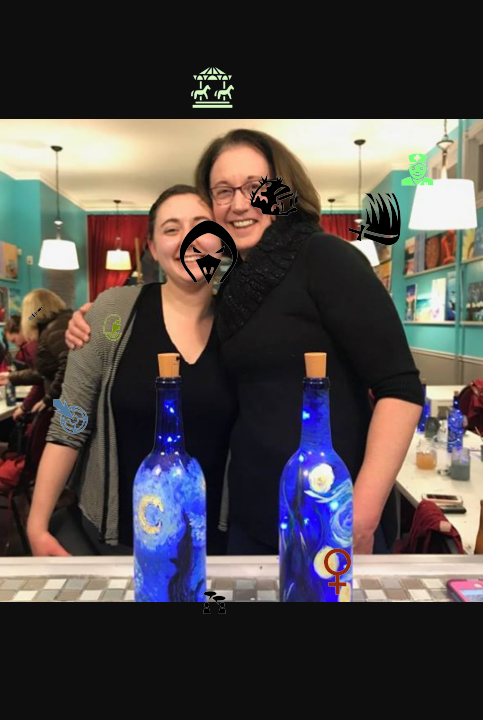  I want to click on open group discussion or chat, so click(214, 602).